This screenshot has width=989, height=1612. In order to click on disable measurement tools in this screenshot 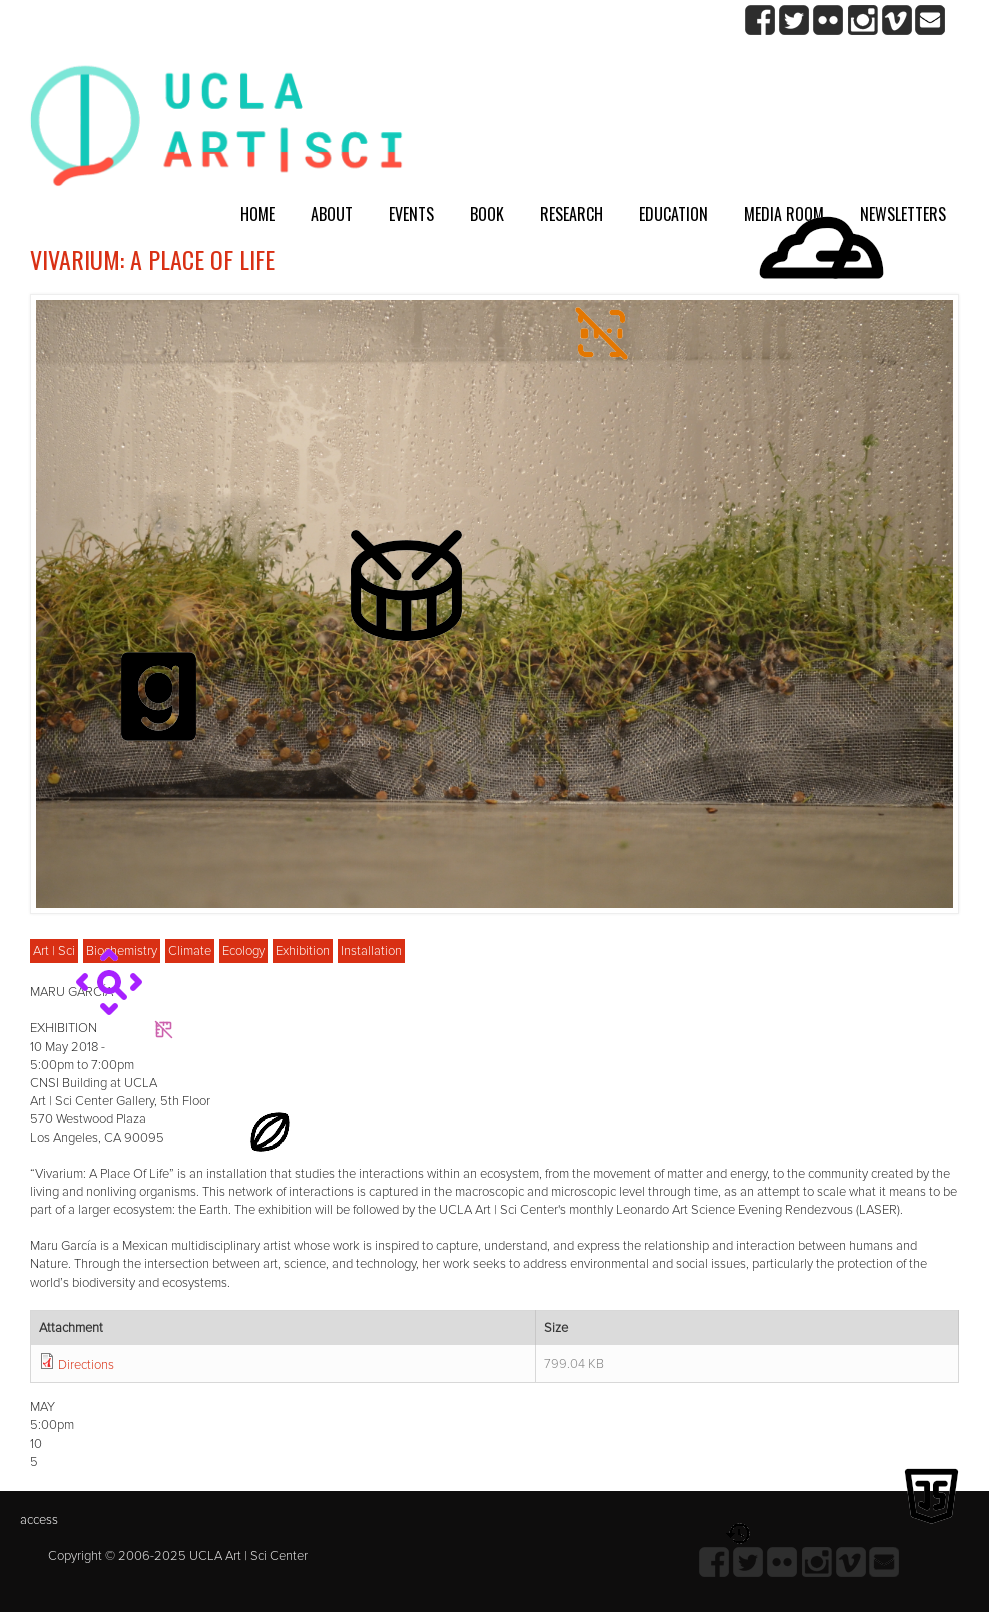, I will do `click(163, 1029)`.